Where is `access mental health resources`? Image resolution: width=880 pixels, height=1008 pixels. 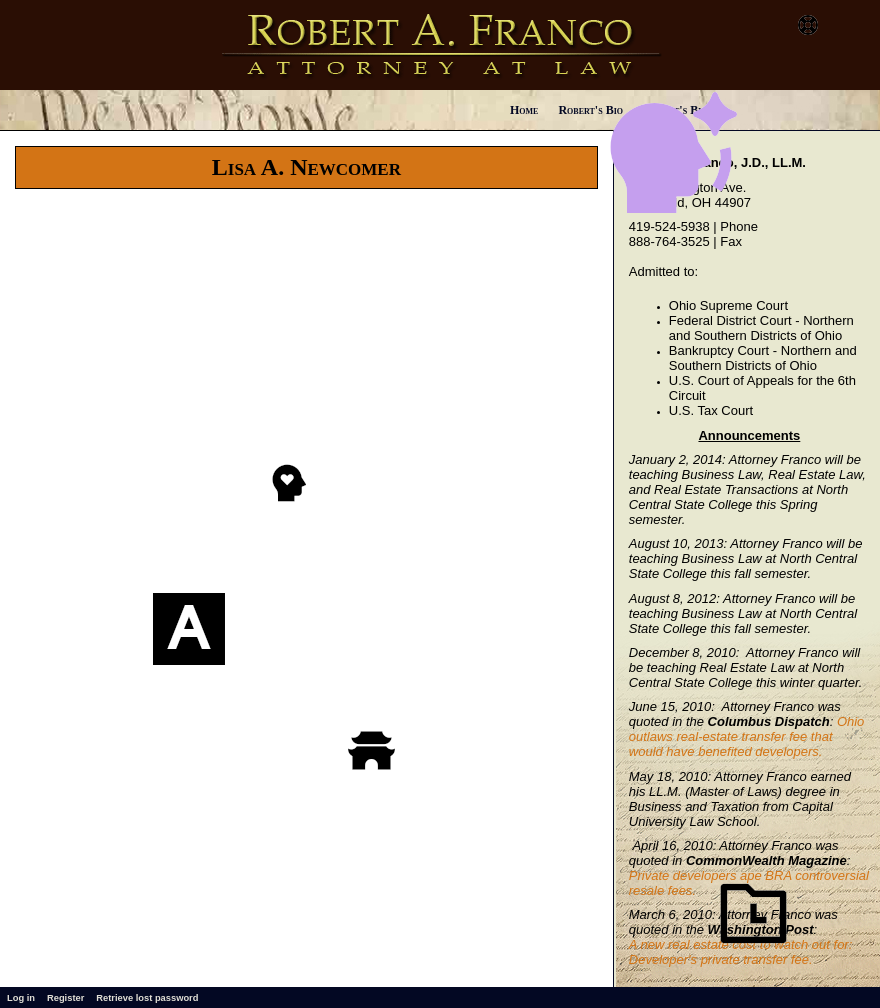 access mental health resources is located at coordinates (289, 483).